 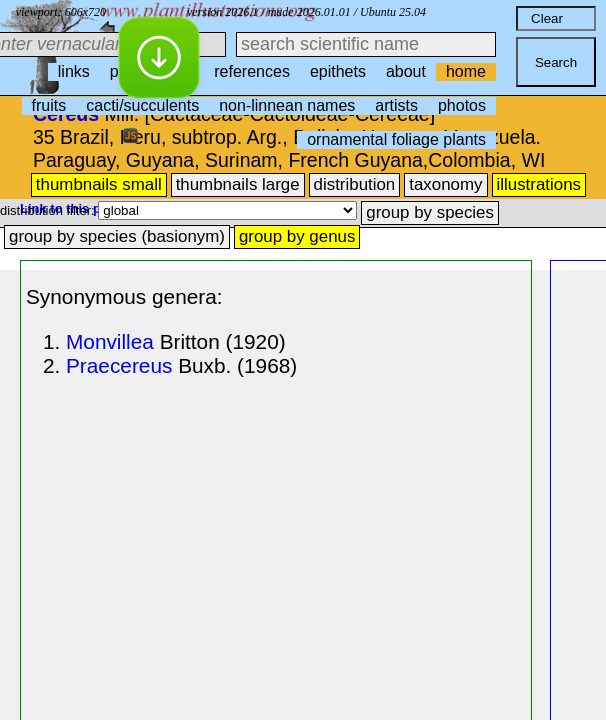 I want to click on open javascript testing application, so click(x=130, y=135).